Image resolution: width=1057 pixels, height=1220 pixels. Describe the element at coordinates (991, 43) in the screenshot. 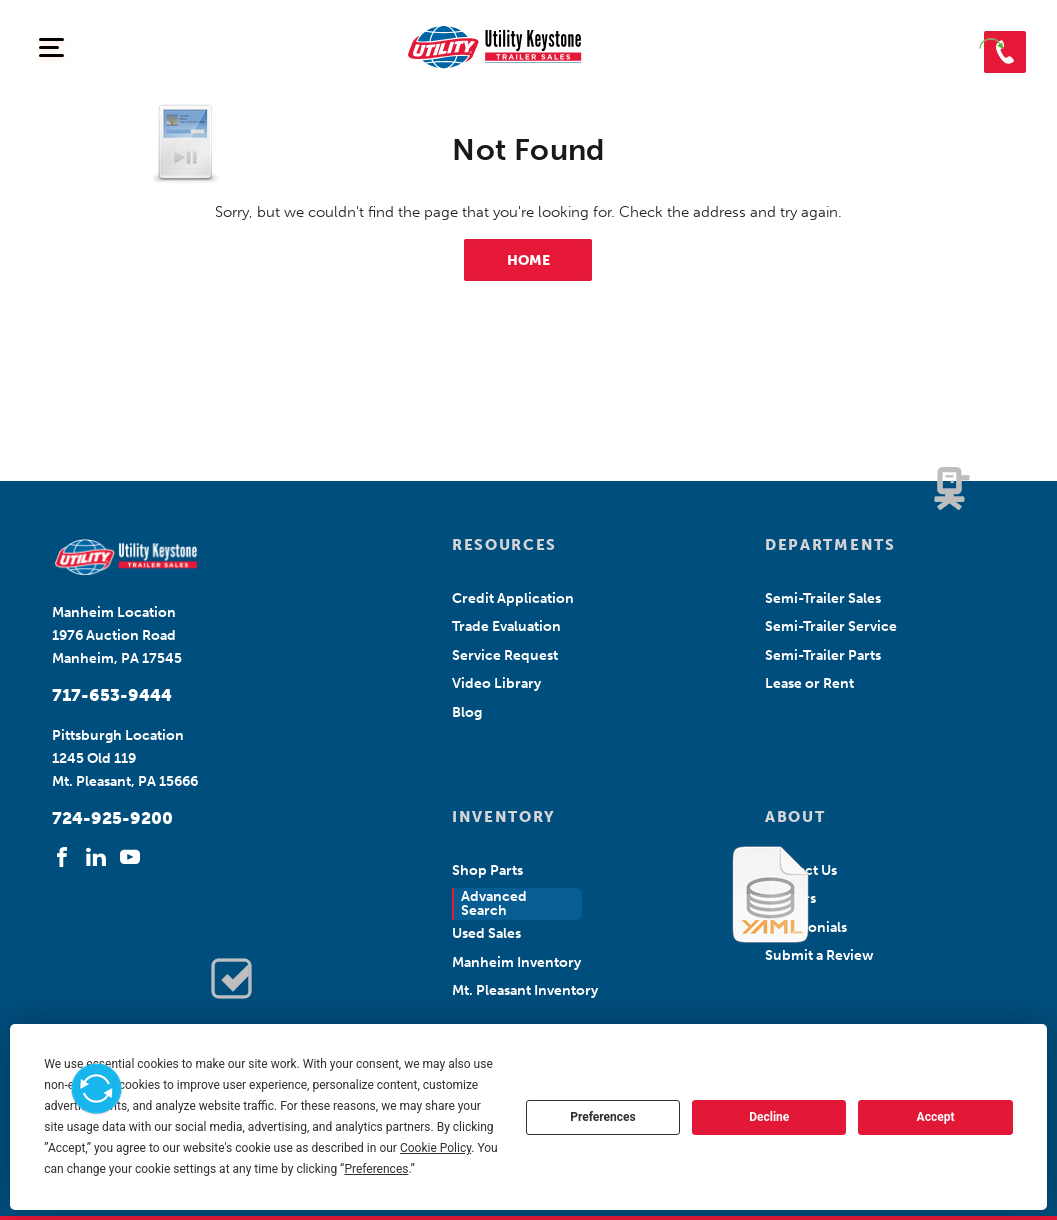

I see `redo the last undone action` at that location.